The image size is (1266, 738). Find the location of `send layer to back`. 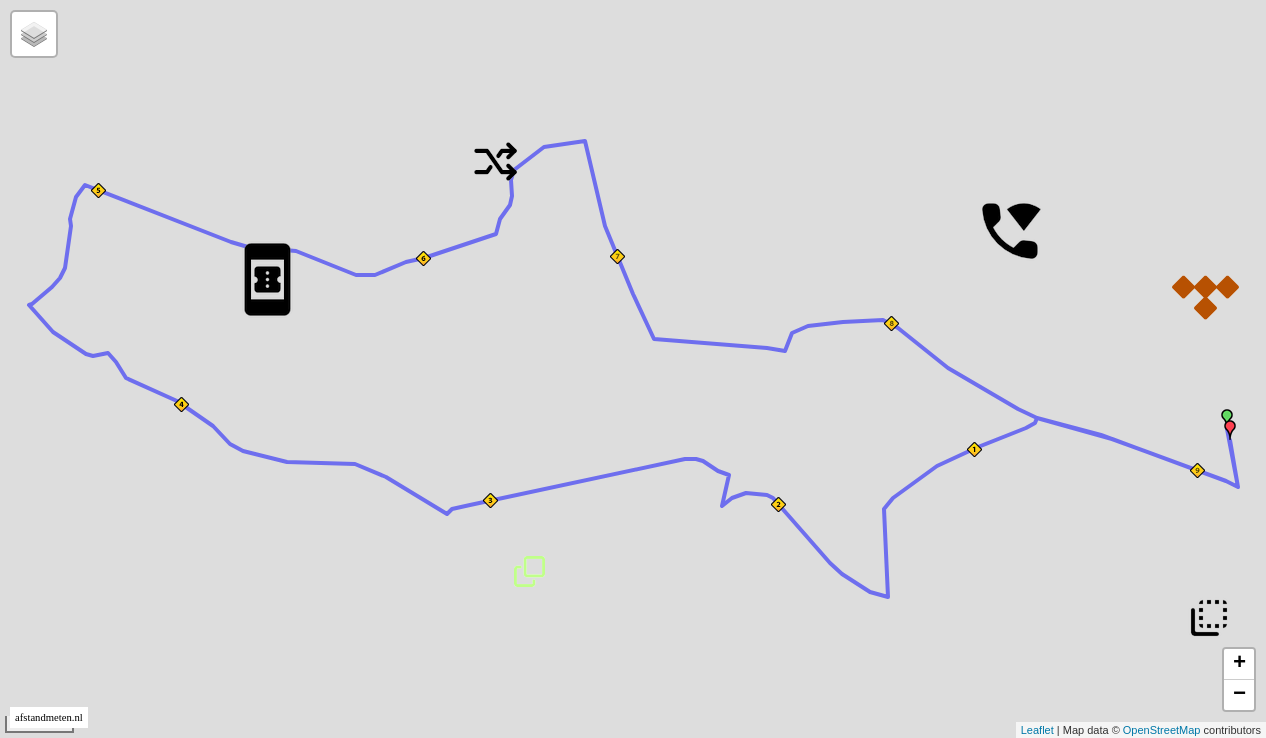

send layer to back is located at coordinates (1209, 618).